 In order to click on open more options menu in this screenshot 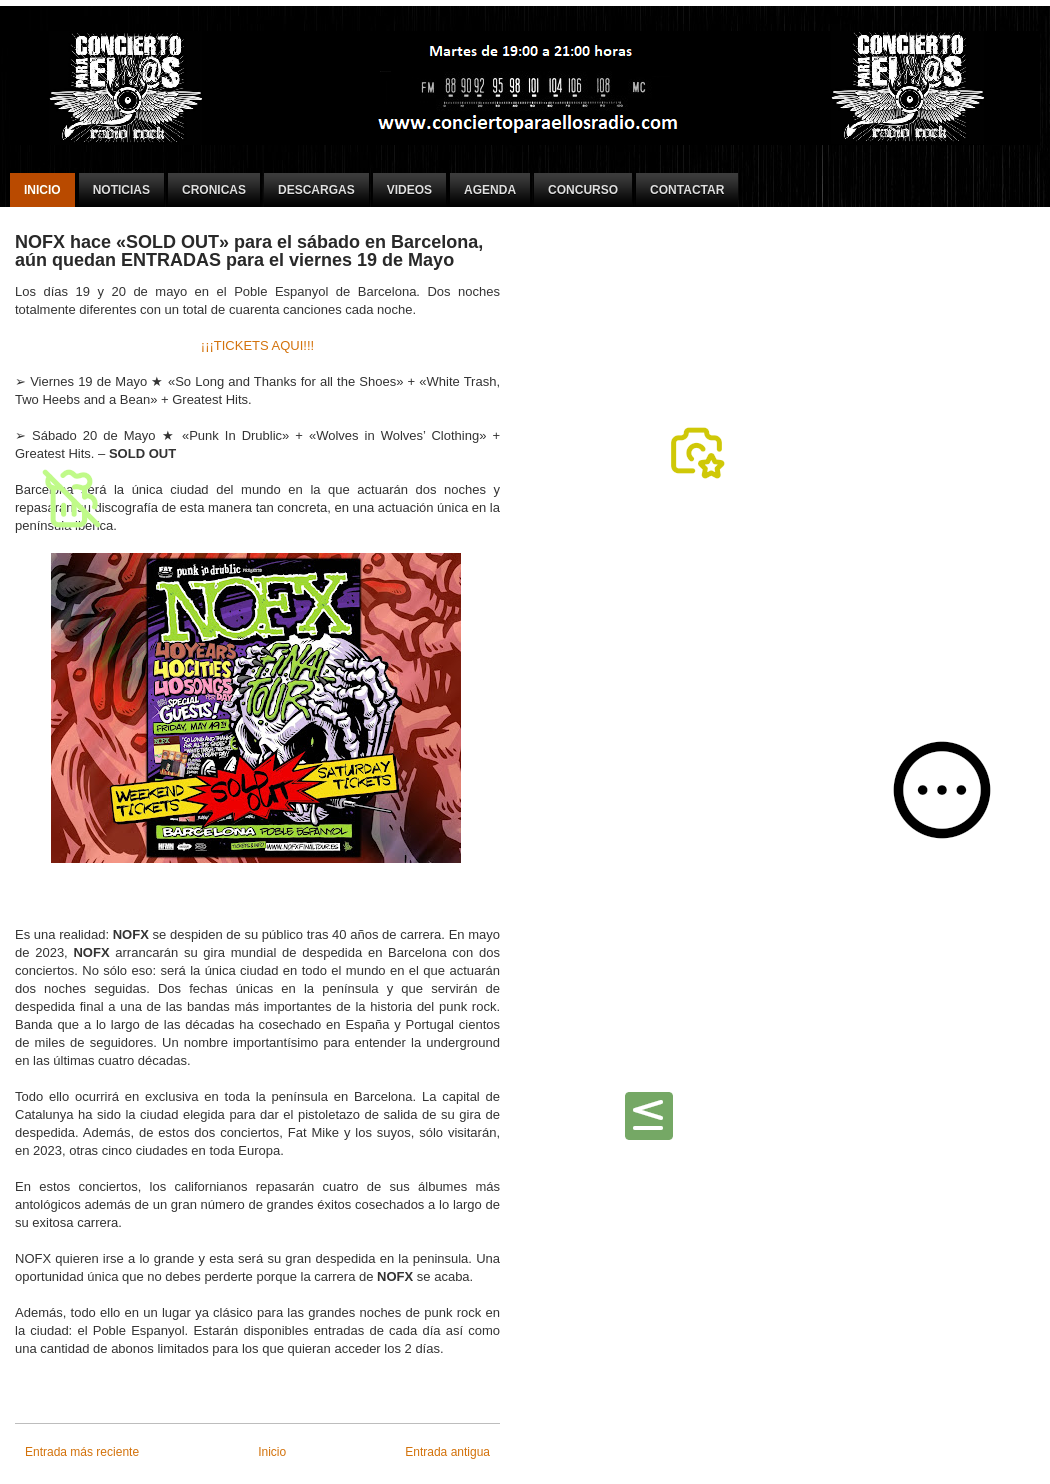, I will do `click(942, 790)`.